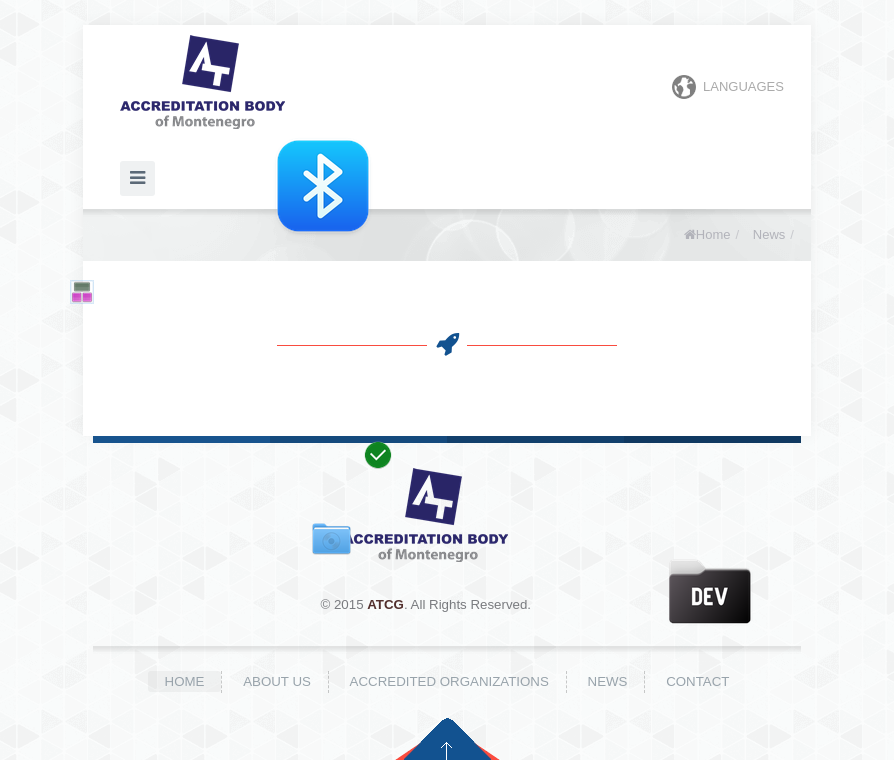 This screenshot has width=894, height=760. What do you see at coordinates (378, 455) in the screenshot?
I see `indicates file has been successfully synced` at bounding box center [378, 455].